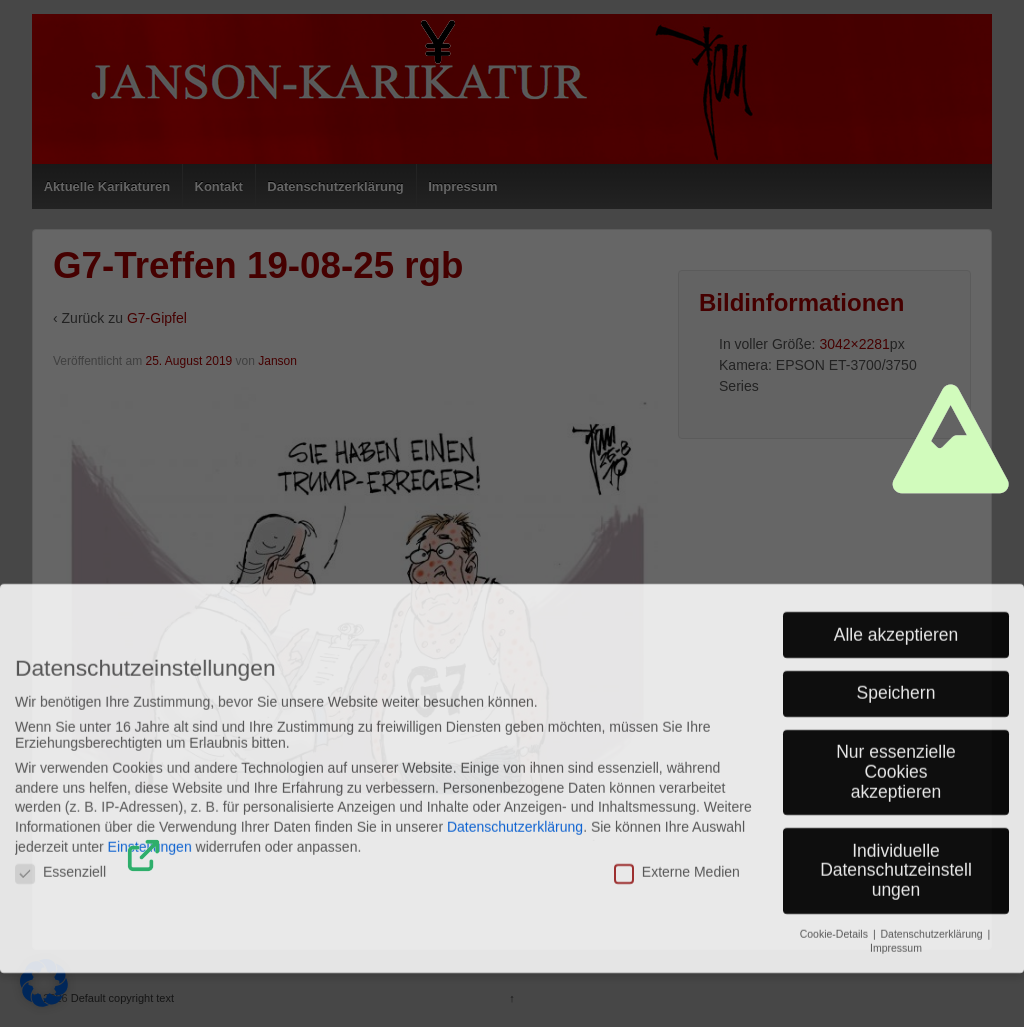 The width and height of the screenshot is (1024, 1027). Describe the element at coordinates (438, 42) in the screenshot. I see `indicates chinese yuan currency` at that location.